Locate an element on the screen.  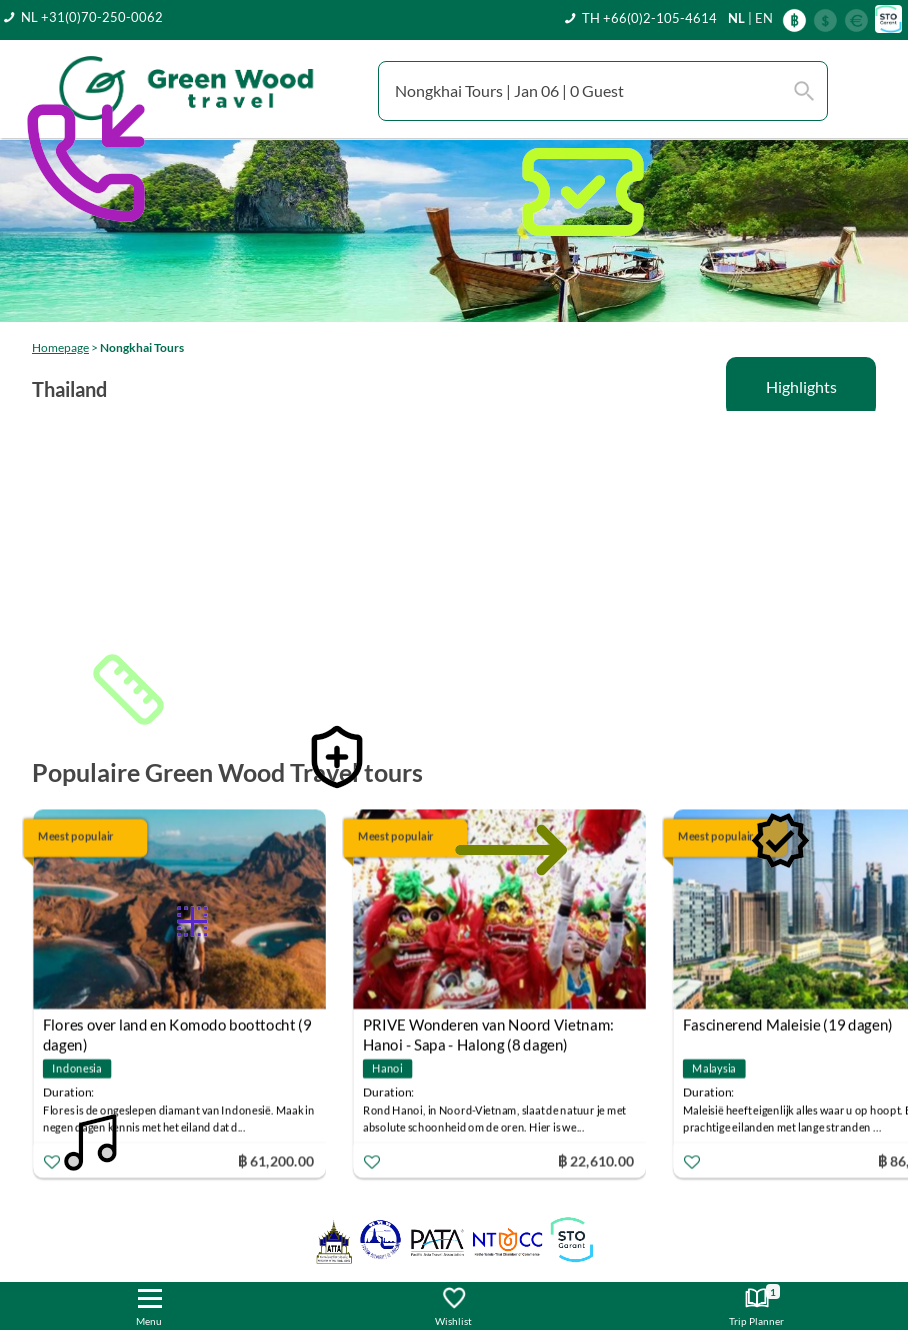
add a new security feature or protection is located at coordinates (337, 757).